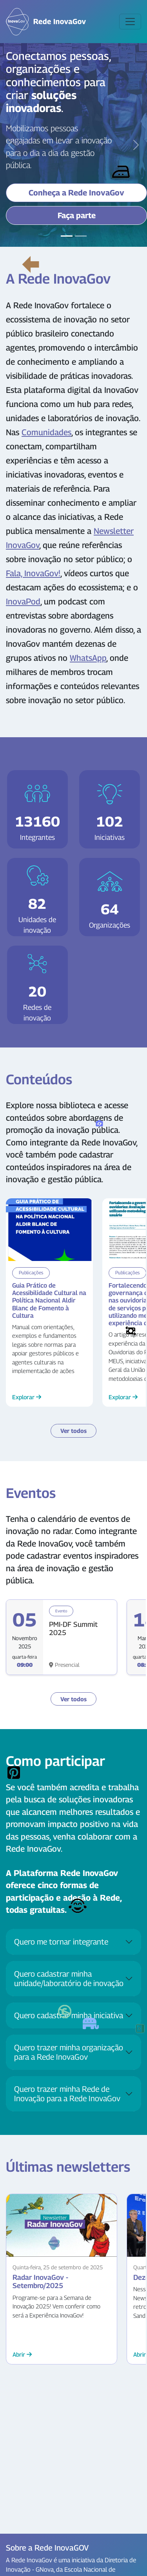 This screenshot has height=2576, width=147. What do you see at coordinates (99, 1123) in the screenshot?
I see `switch between front and rear camera` at bounding box center [99, 1123].